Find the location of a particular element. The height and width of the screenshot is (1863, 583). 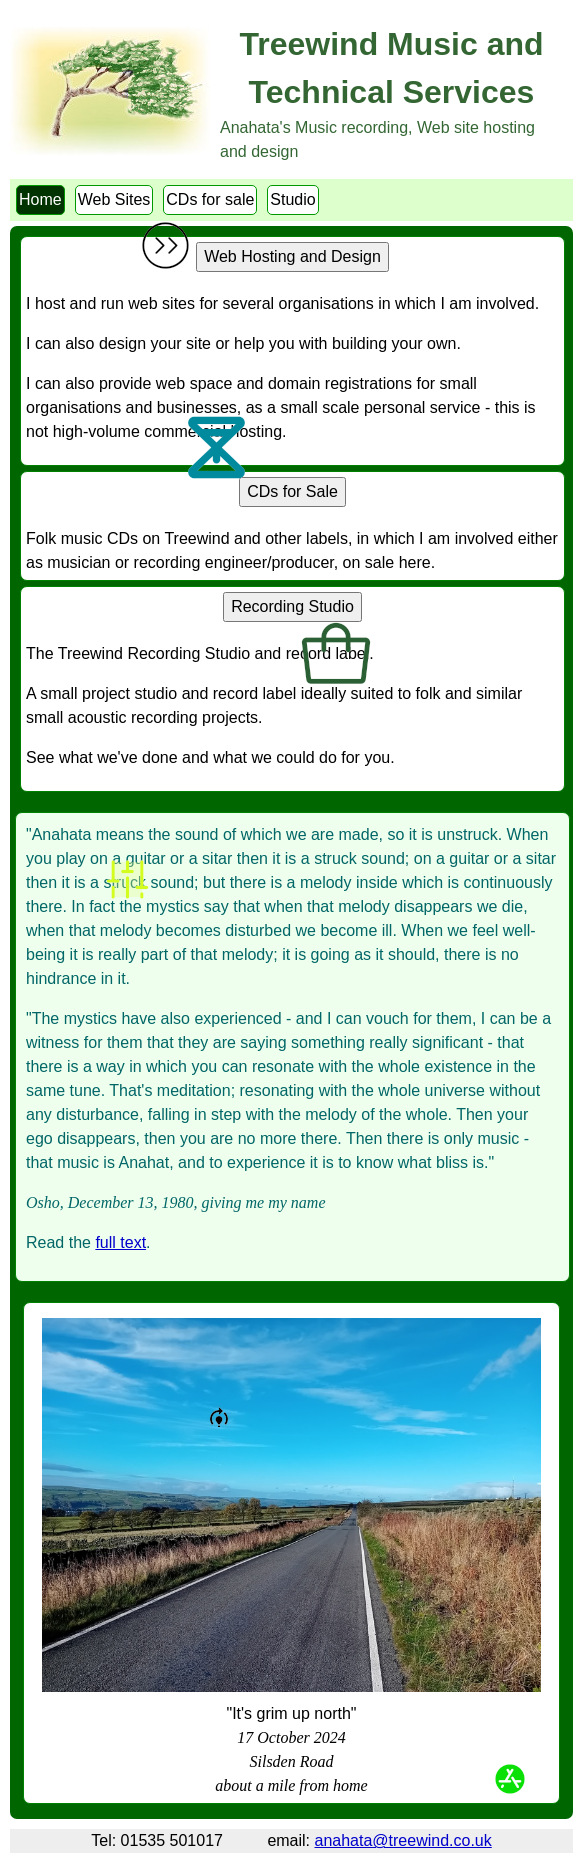

view your shopping bag is located at coordinates (336, 657).